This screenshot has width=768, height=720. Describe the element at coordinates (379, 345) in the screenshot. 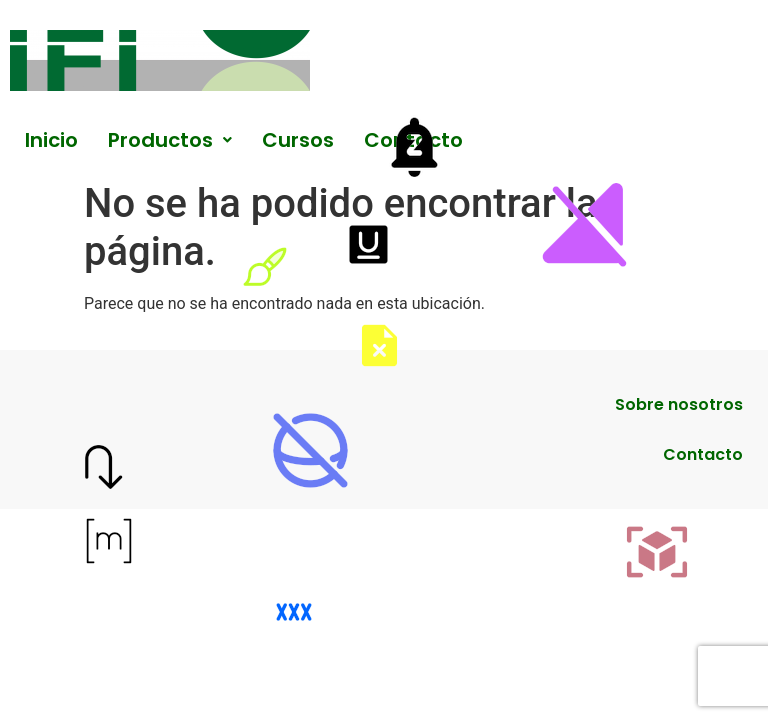

I see `delete or remove a file` at that location.